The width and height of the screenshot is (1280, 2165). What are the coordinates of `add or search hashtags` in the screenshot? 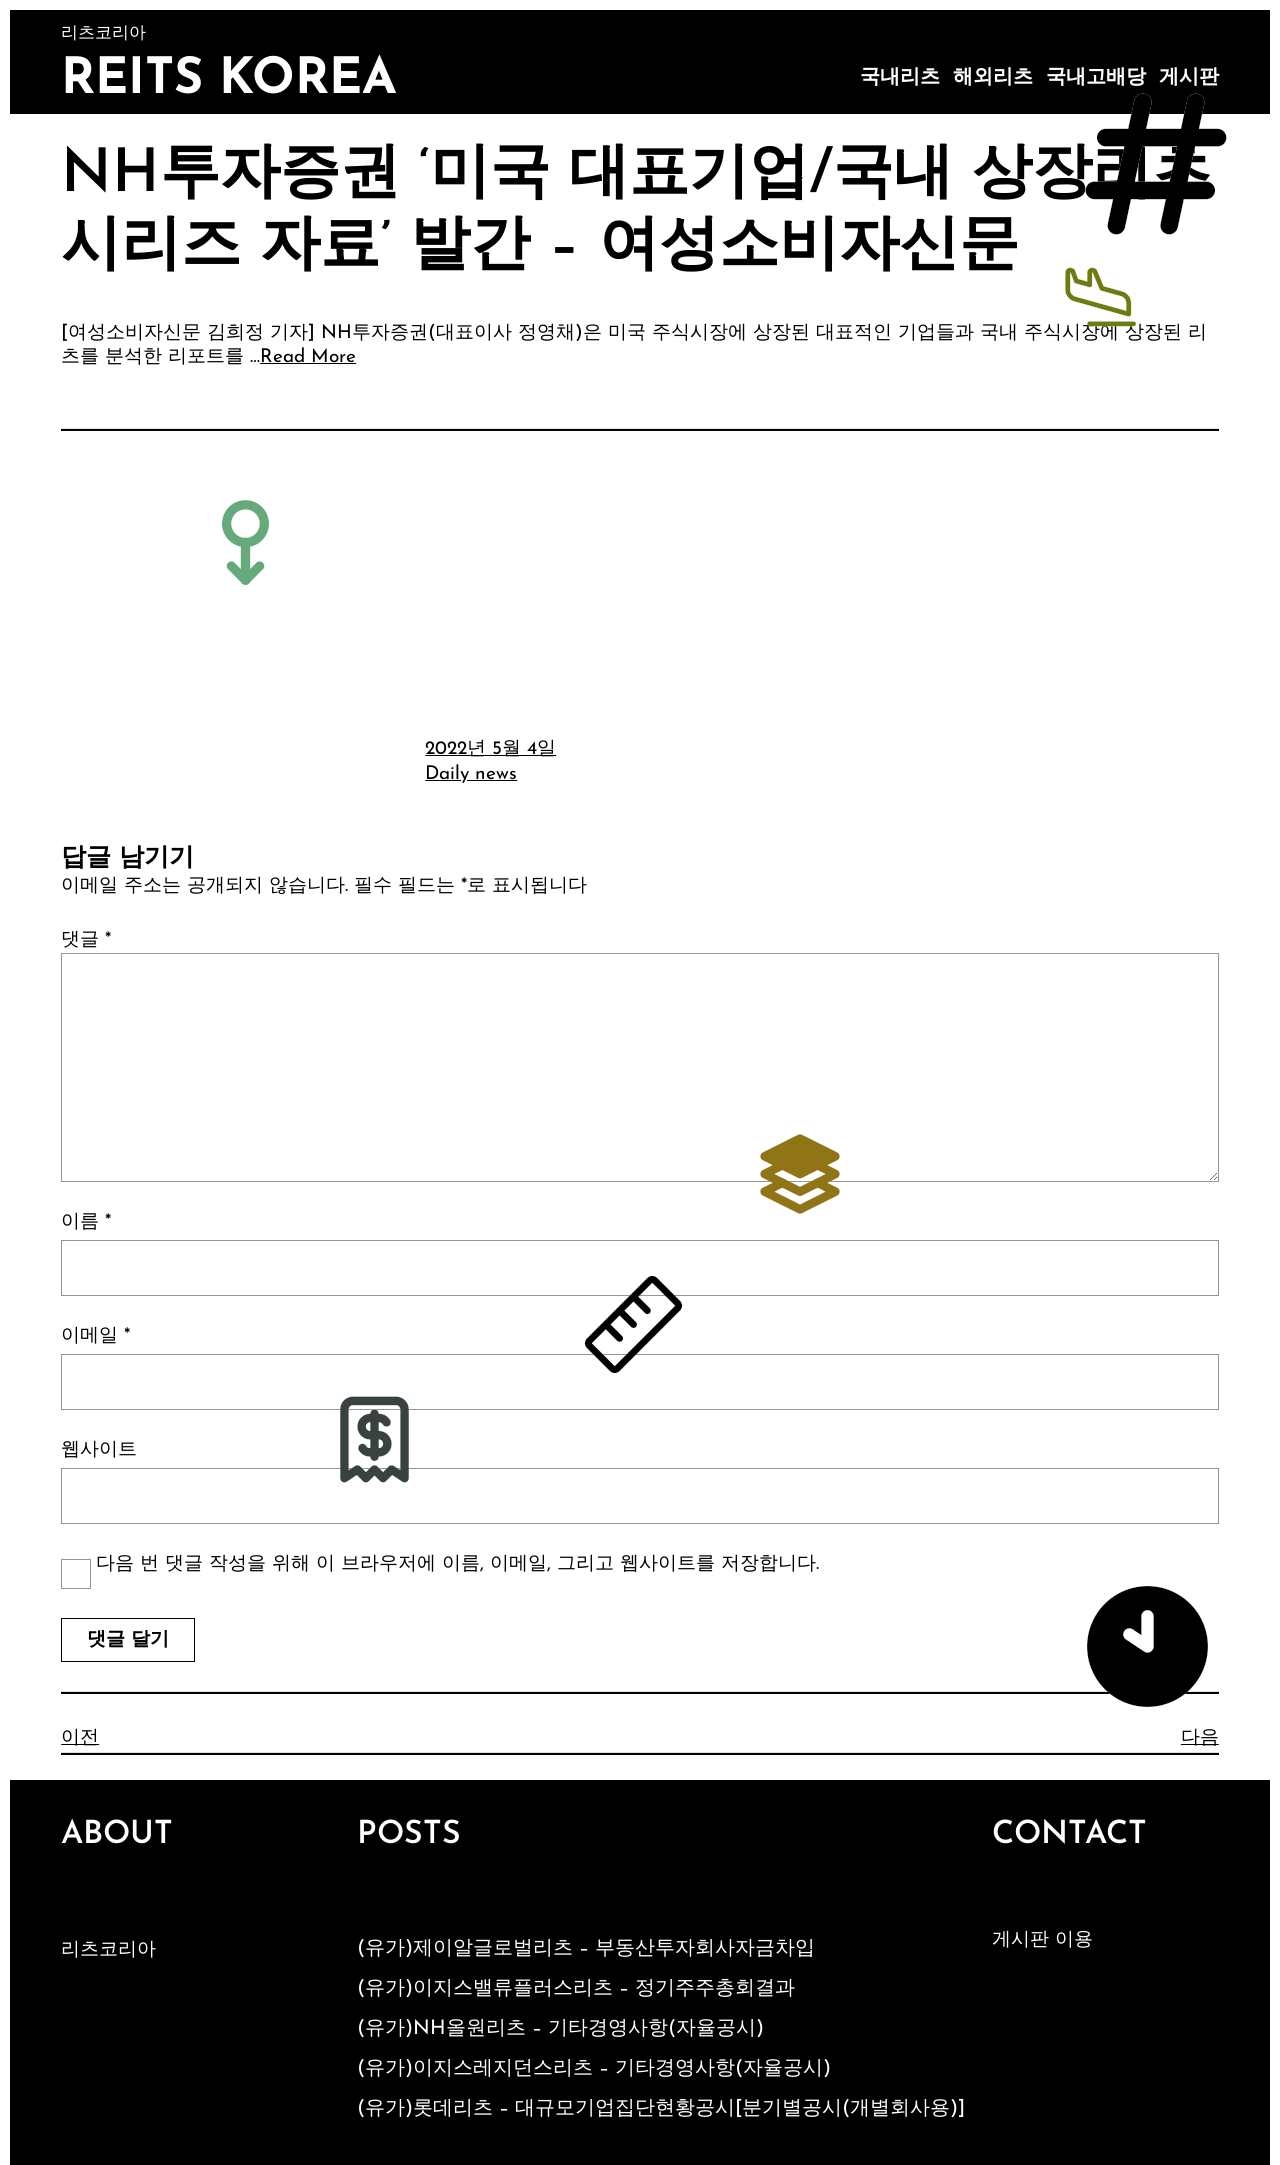 It's located at (1156, 164).